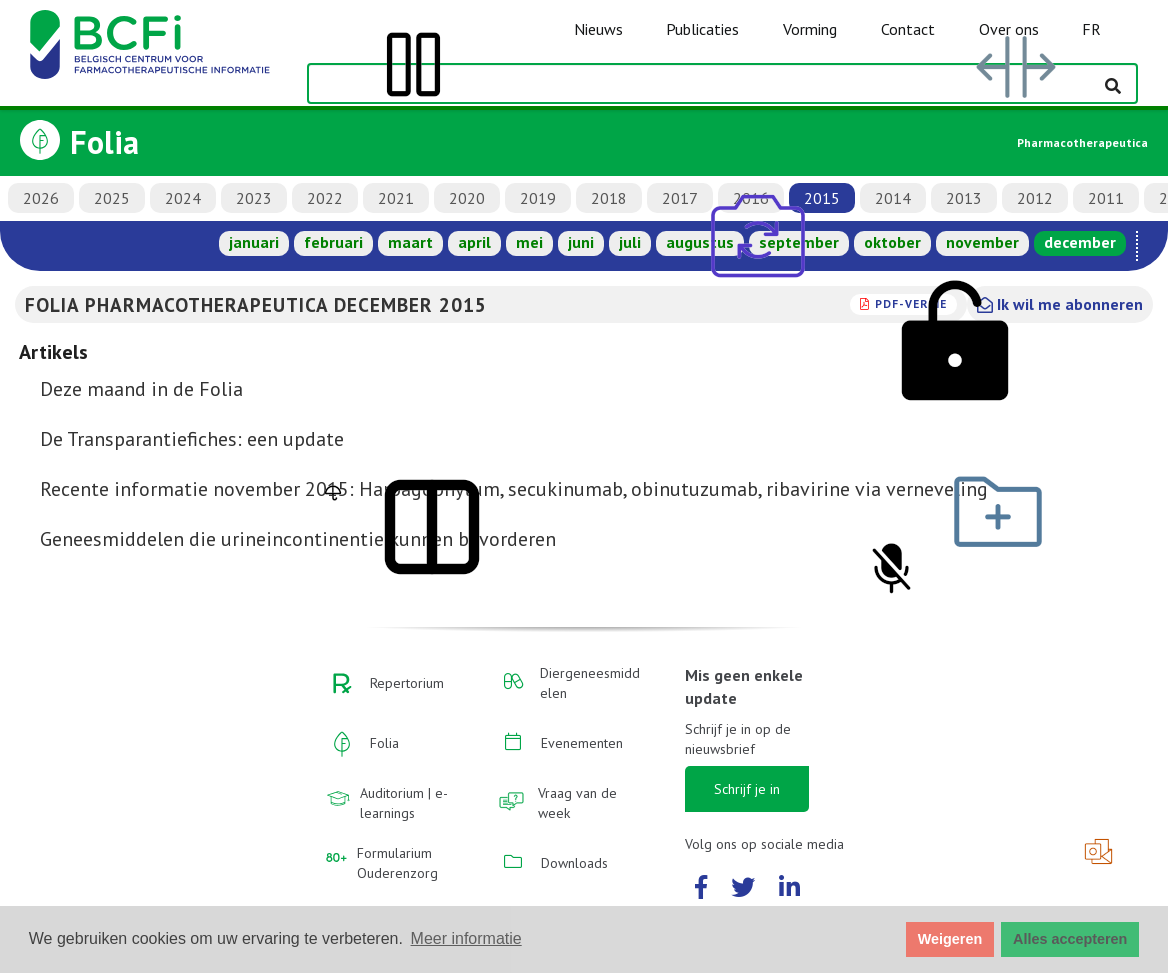 This screenshot has width=1168, height=973. Describe the element at coordinates (1098, 851) in the screenshot. I see `open microsoft outlook email` at that location.